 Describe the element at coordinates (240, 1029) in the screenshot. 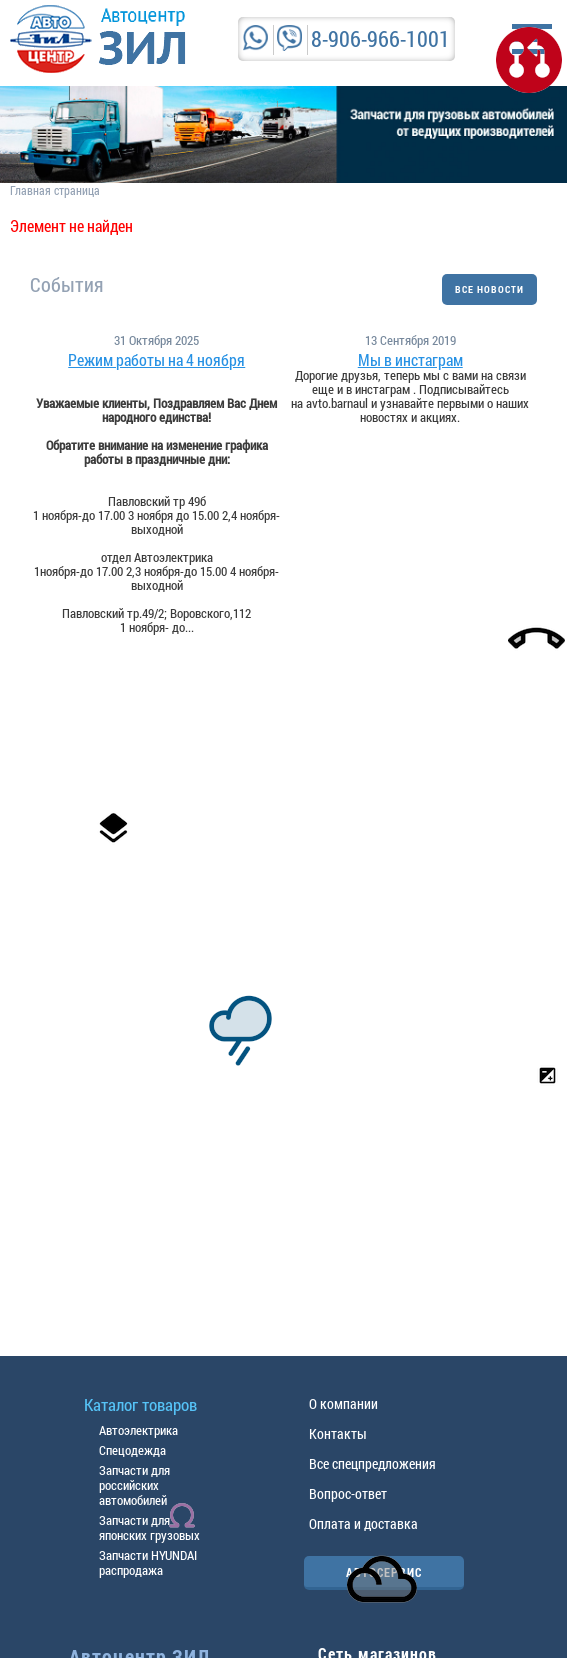

I see `indicates rainy weather conditions` at that location.